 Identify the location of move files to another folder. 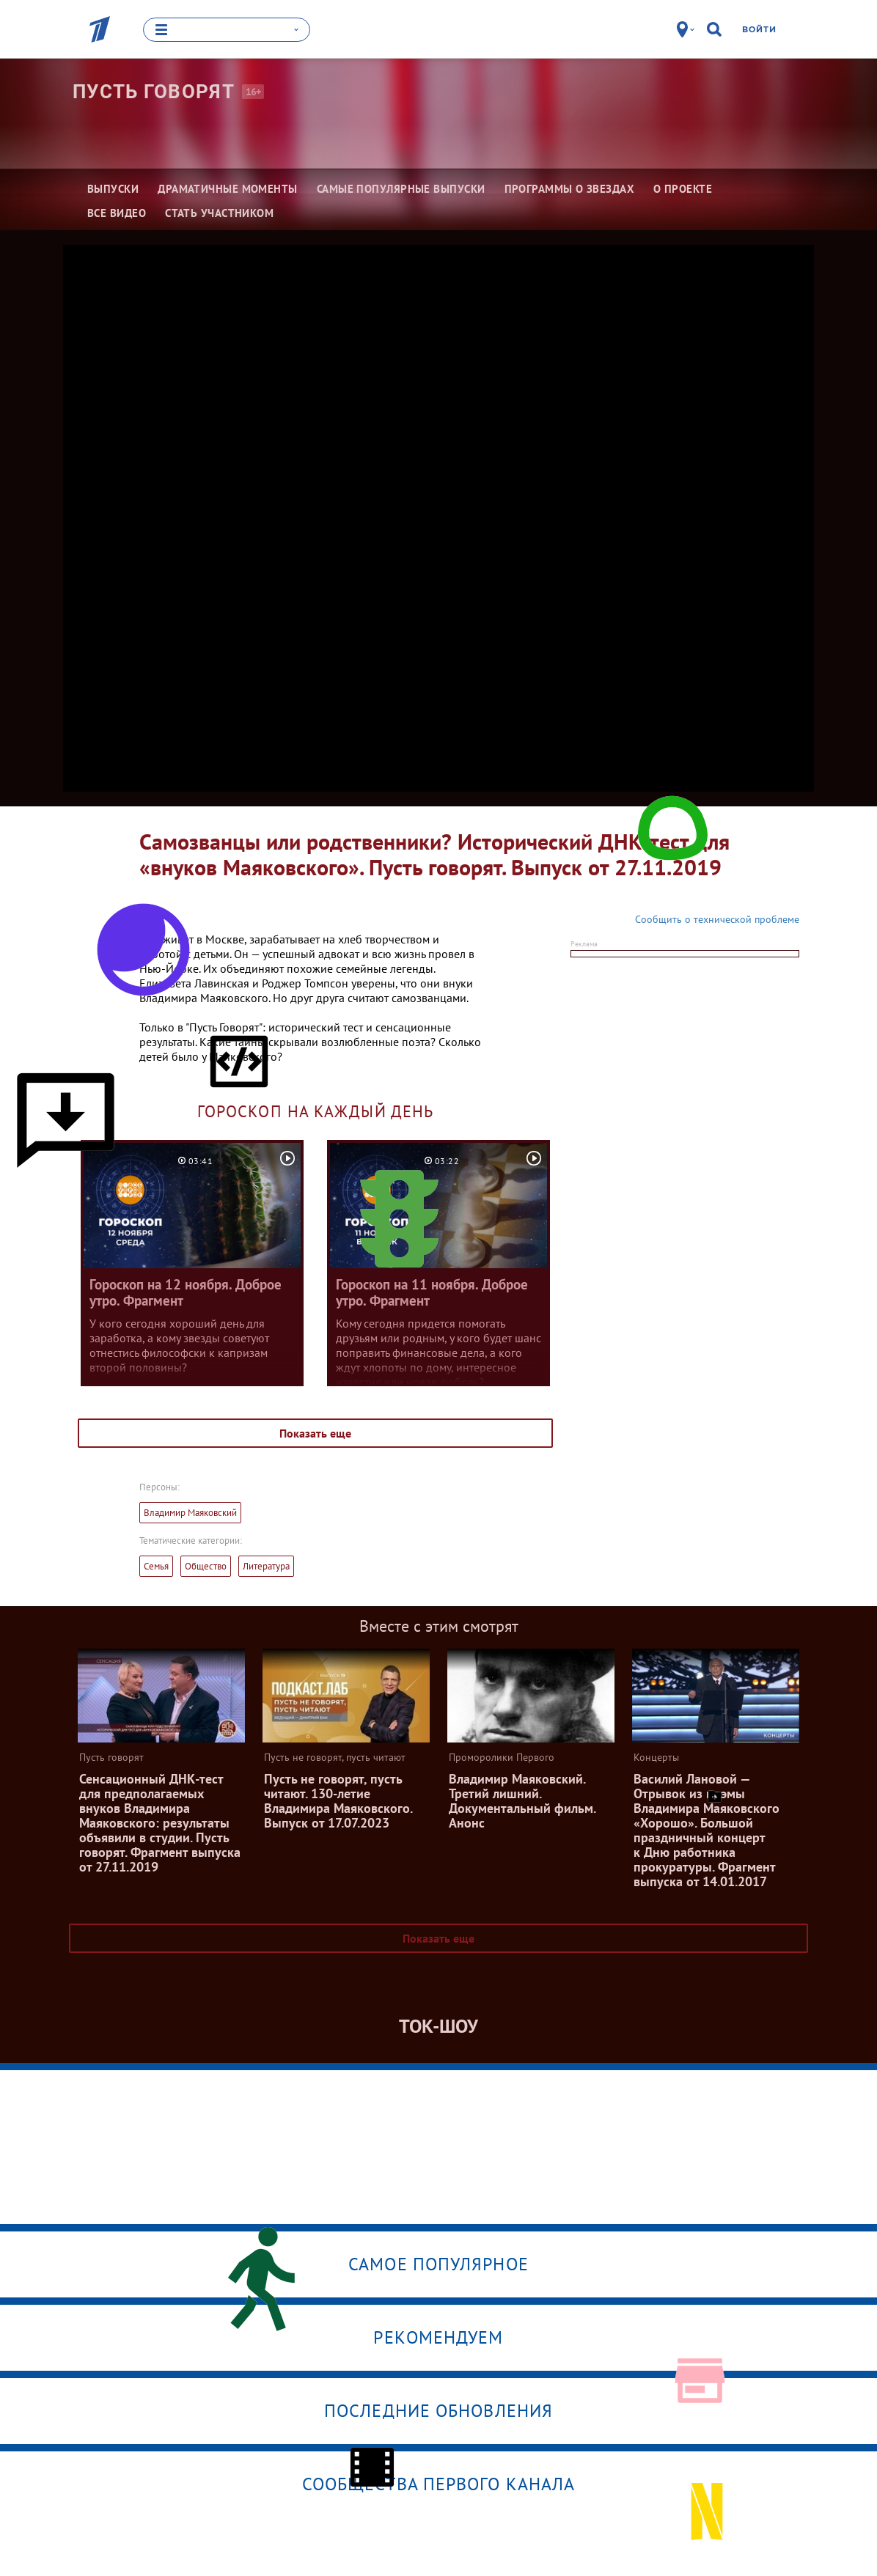
(714, 1796).